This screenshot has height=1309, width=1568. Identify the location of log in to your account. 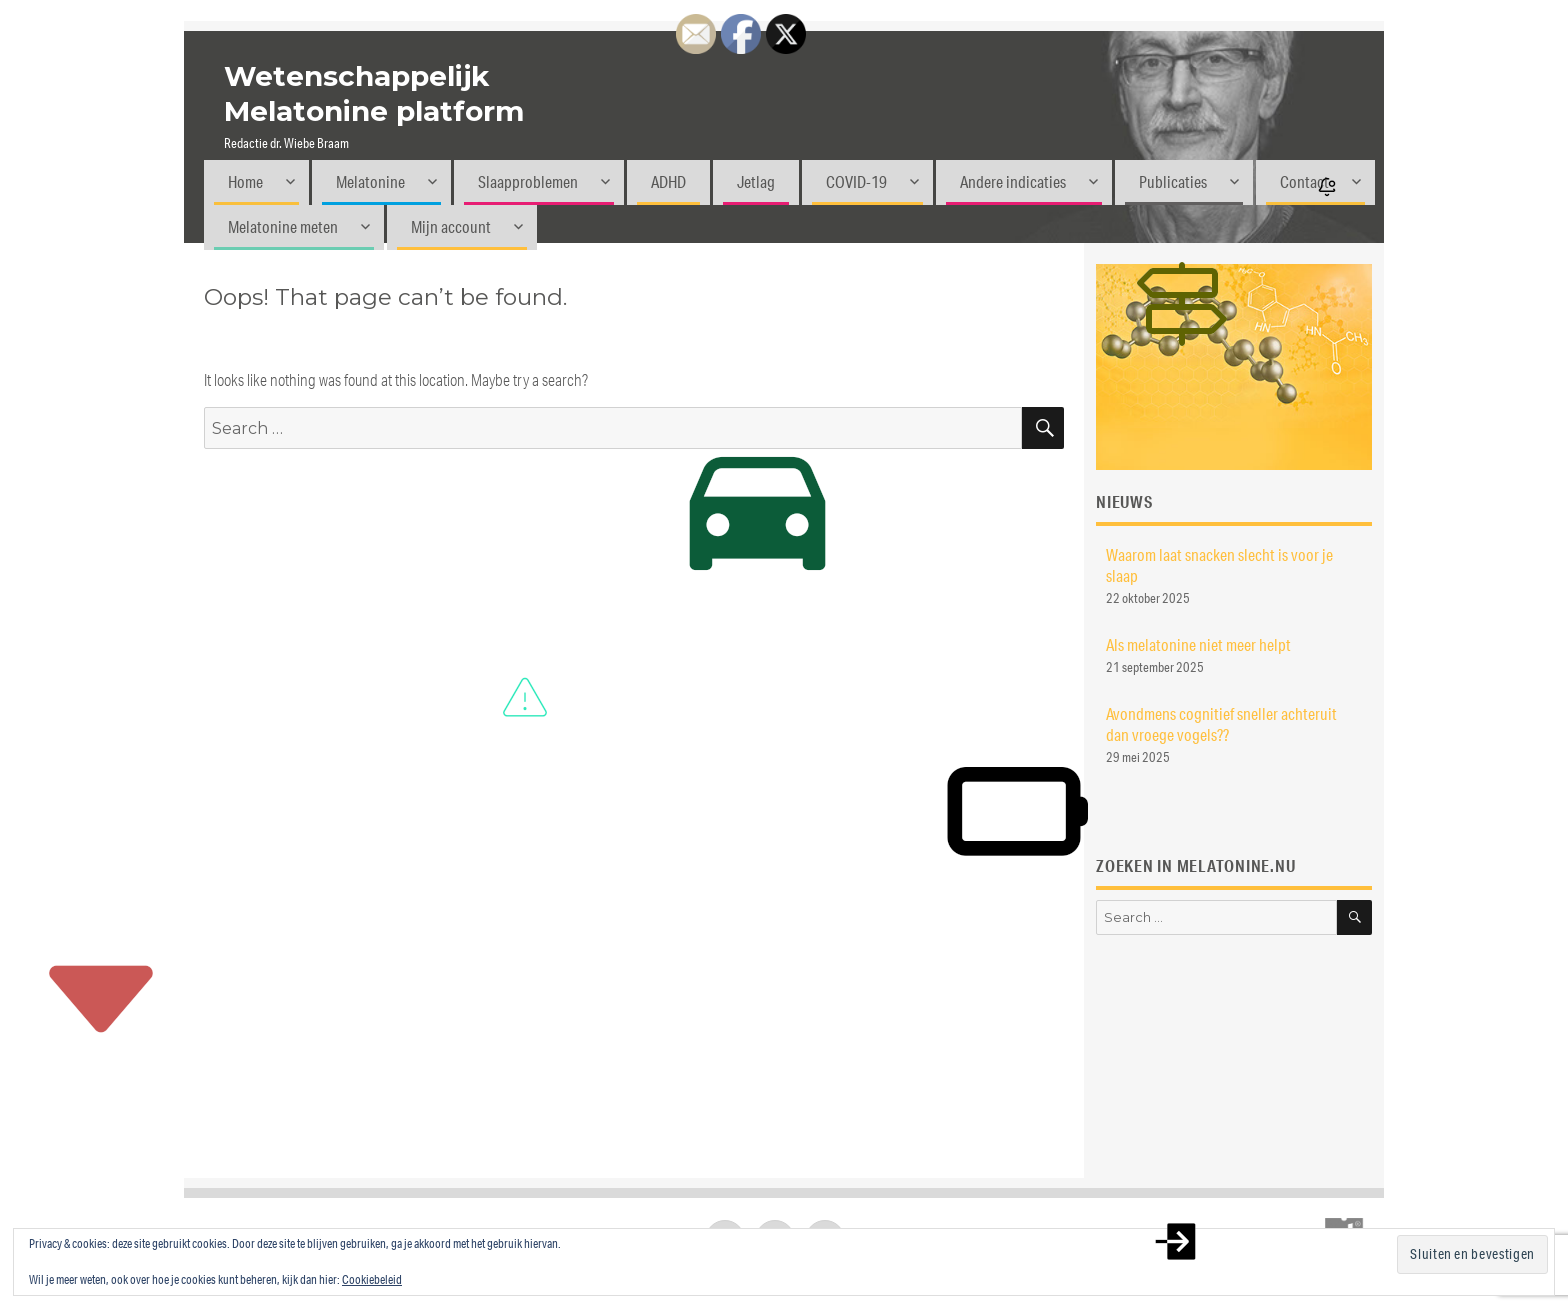
(1175, 1241).